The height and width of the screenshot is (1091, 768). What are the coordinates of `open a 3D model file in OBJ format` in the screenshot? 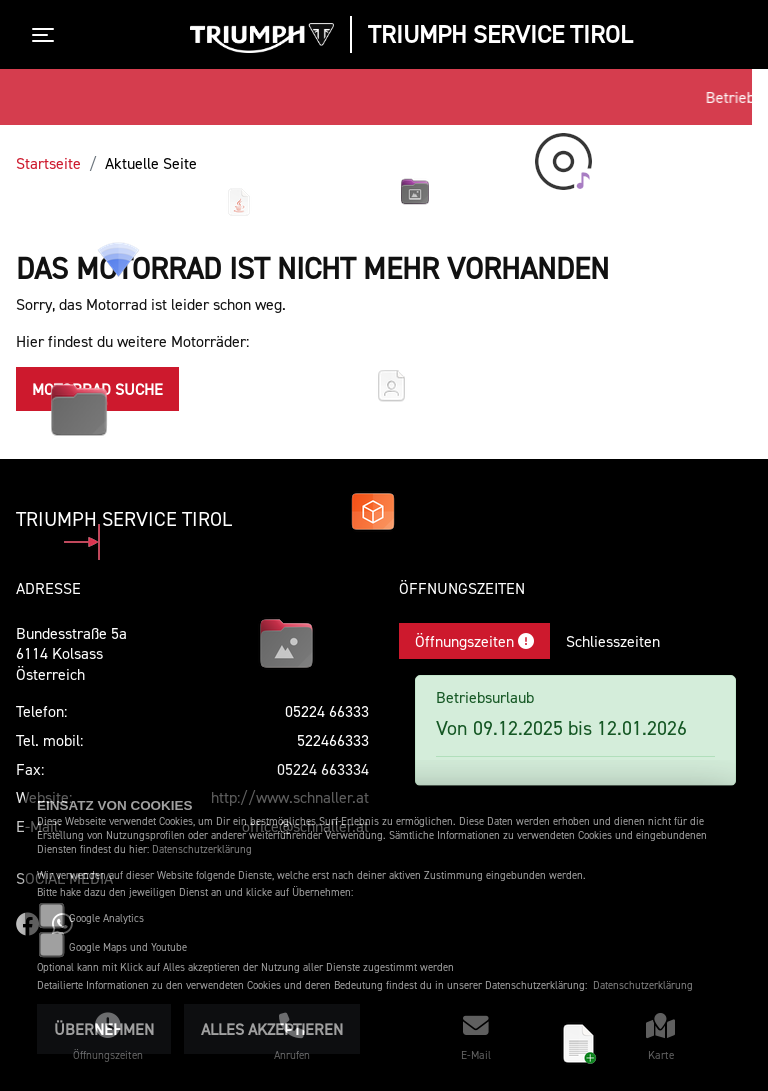 It's located at (373, 510).